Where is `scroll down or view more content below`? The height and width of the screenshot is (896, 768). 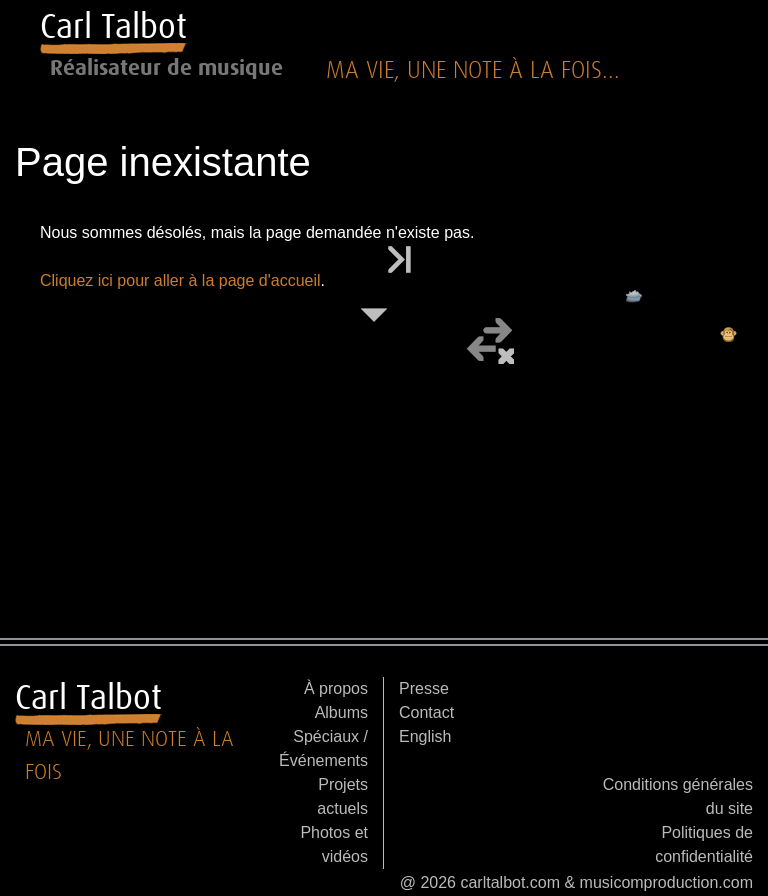 scroll down or view more content below is located at coordinates (374, 314).